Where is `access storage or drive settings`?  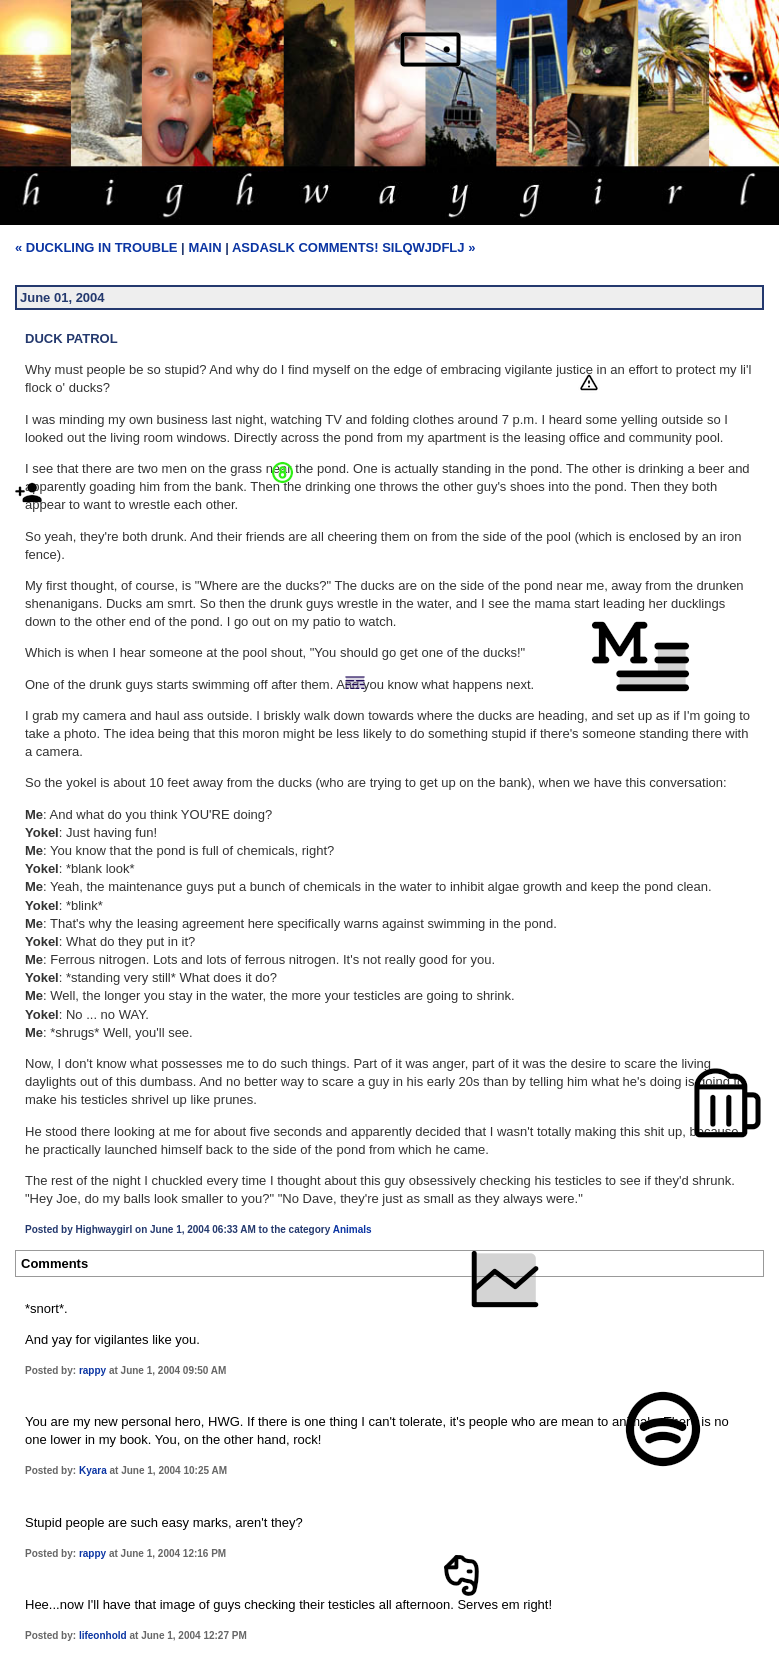 access storage or drive settings is located at coordinates (430, 49).